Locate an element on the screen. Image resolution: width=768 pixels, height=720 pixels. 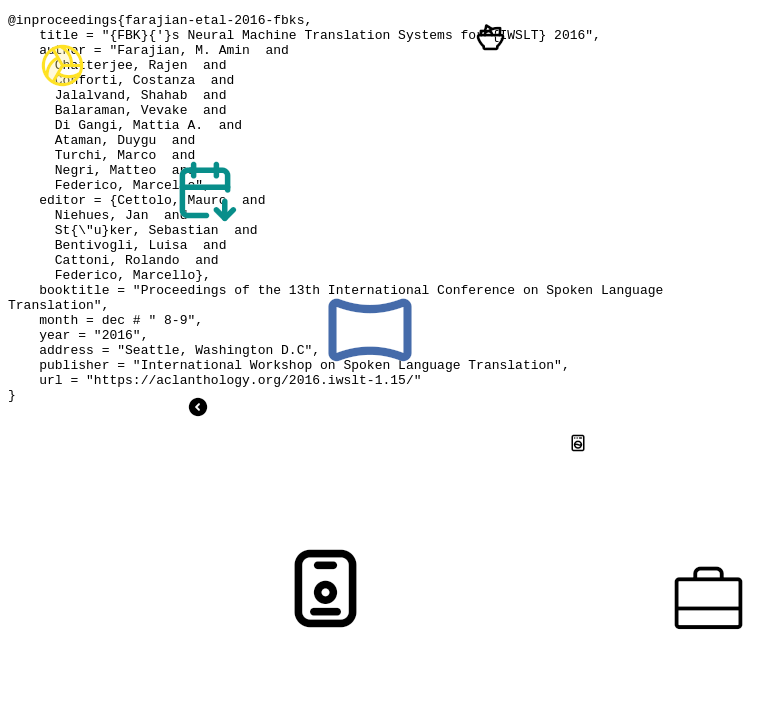
go back to the previous screen is located at coordinates (198, 407).